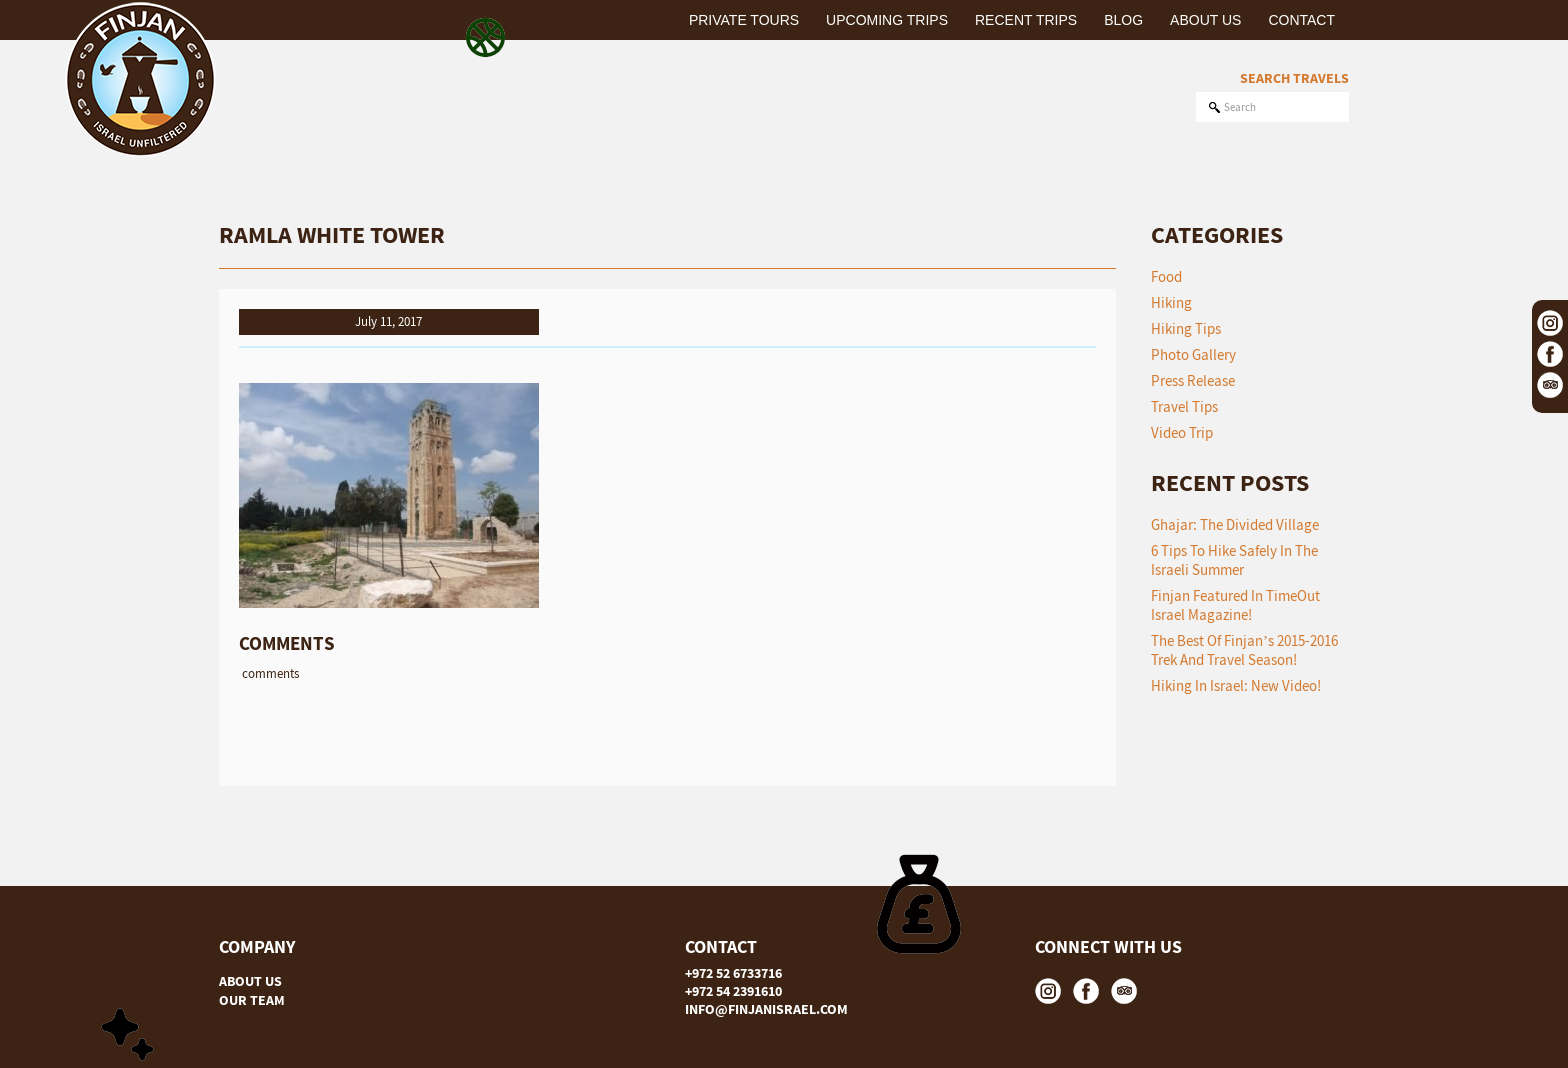  I want to click on access basketball or sports-related content, so click(485, 37).